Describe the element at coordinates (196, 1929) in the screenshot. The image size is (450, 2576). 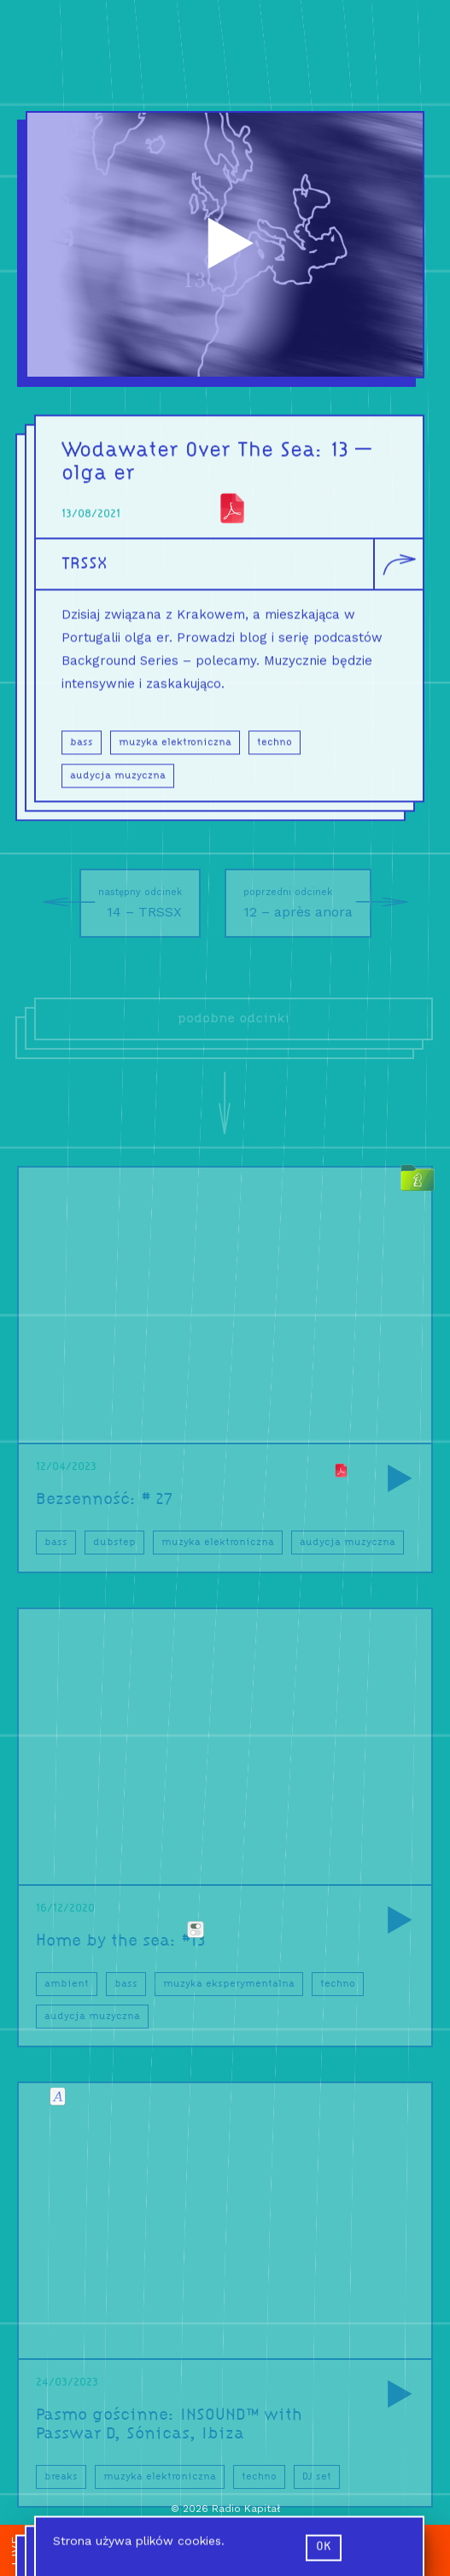
I see `open unity tweak tool settings` at that location.